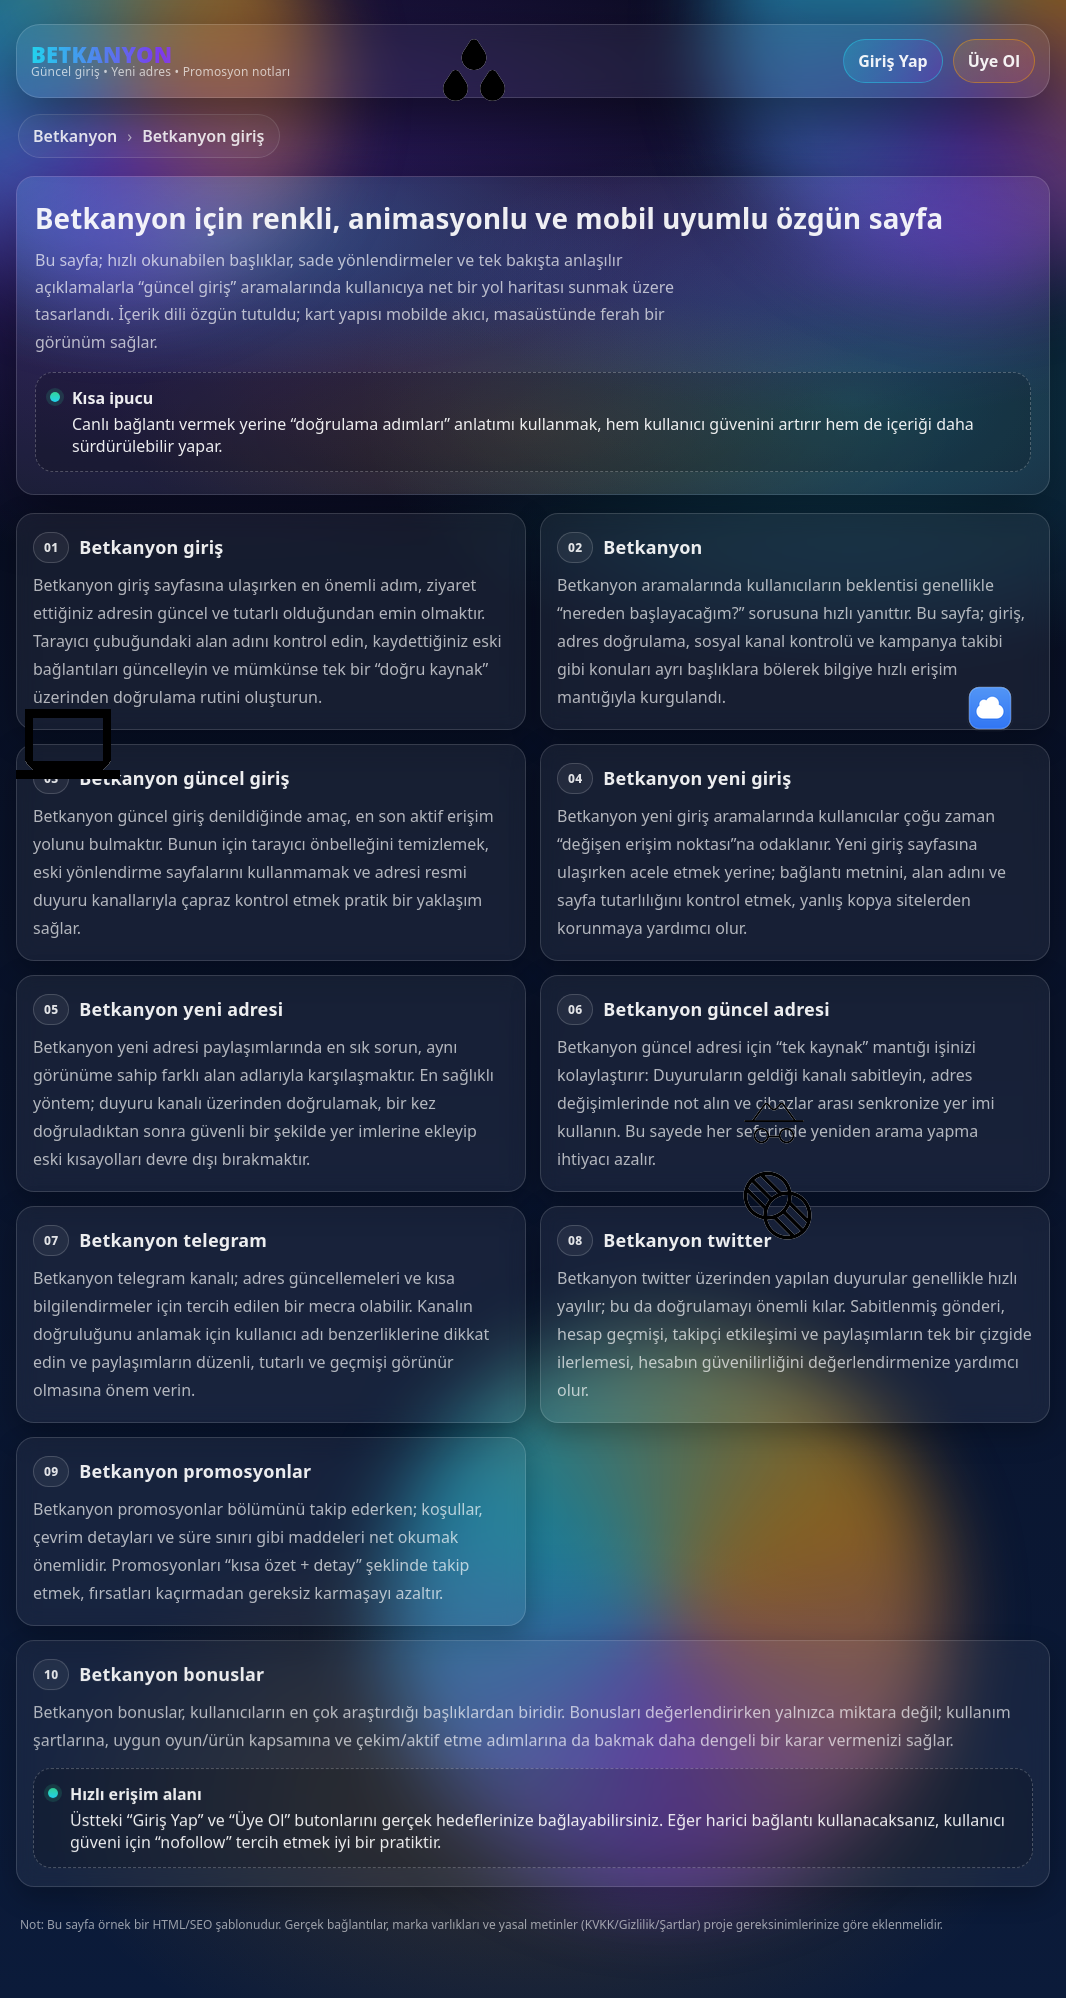 The height and width of the screenshot is (1998, 1066). What do you see at coordinates (474, 70) in the screenshot?
I see `adjust humidity or moisture settings` at bounding box center [474, 70].